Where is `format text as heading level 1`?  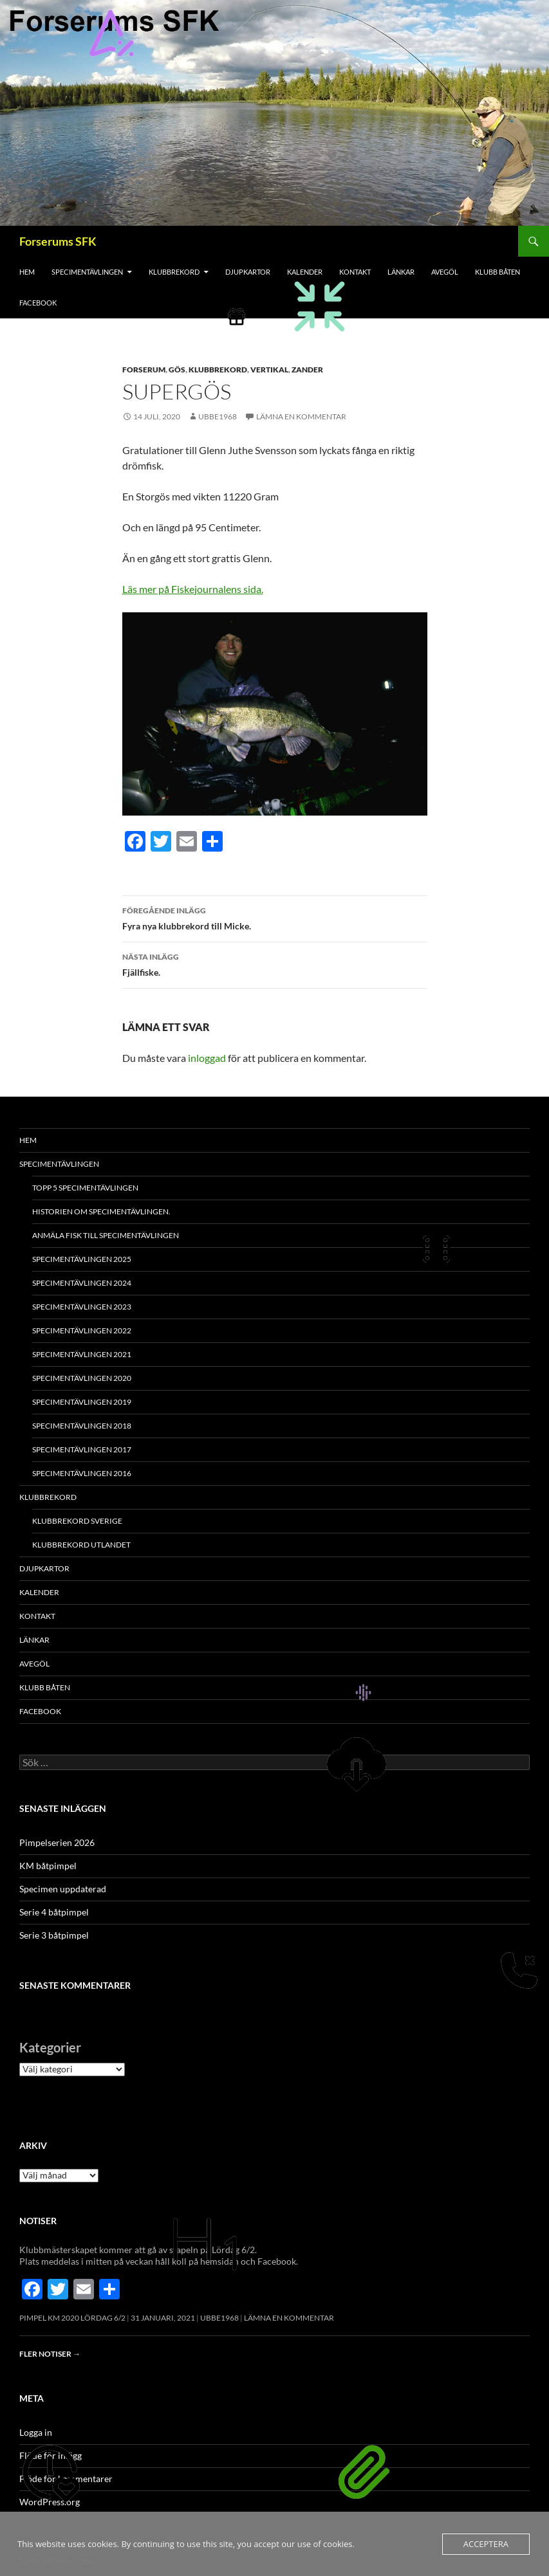
format text as heading level 1 is located at coordinates (203, 2243).